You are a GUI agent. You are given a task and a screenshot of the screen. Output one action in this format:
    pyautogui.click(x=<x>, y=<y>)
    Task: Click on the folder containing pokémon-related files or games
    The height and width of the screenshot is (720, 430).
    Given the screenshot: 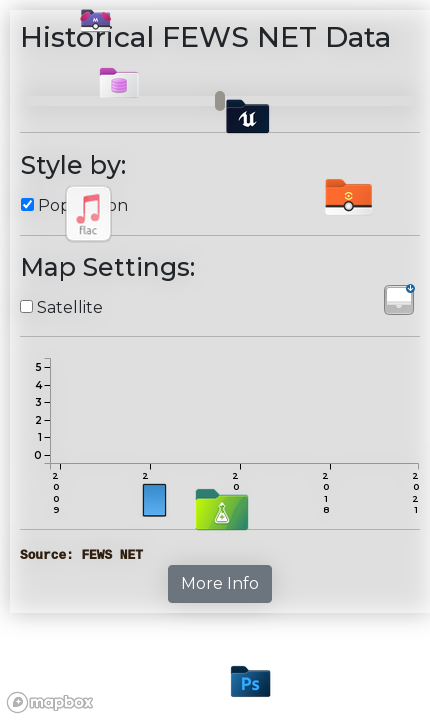 What is the action you would take?
    pyautogui.click(x=348, y=198)
    